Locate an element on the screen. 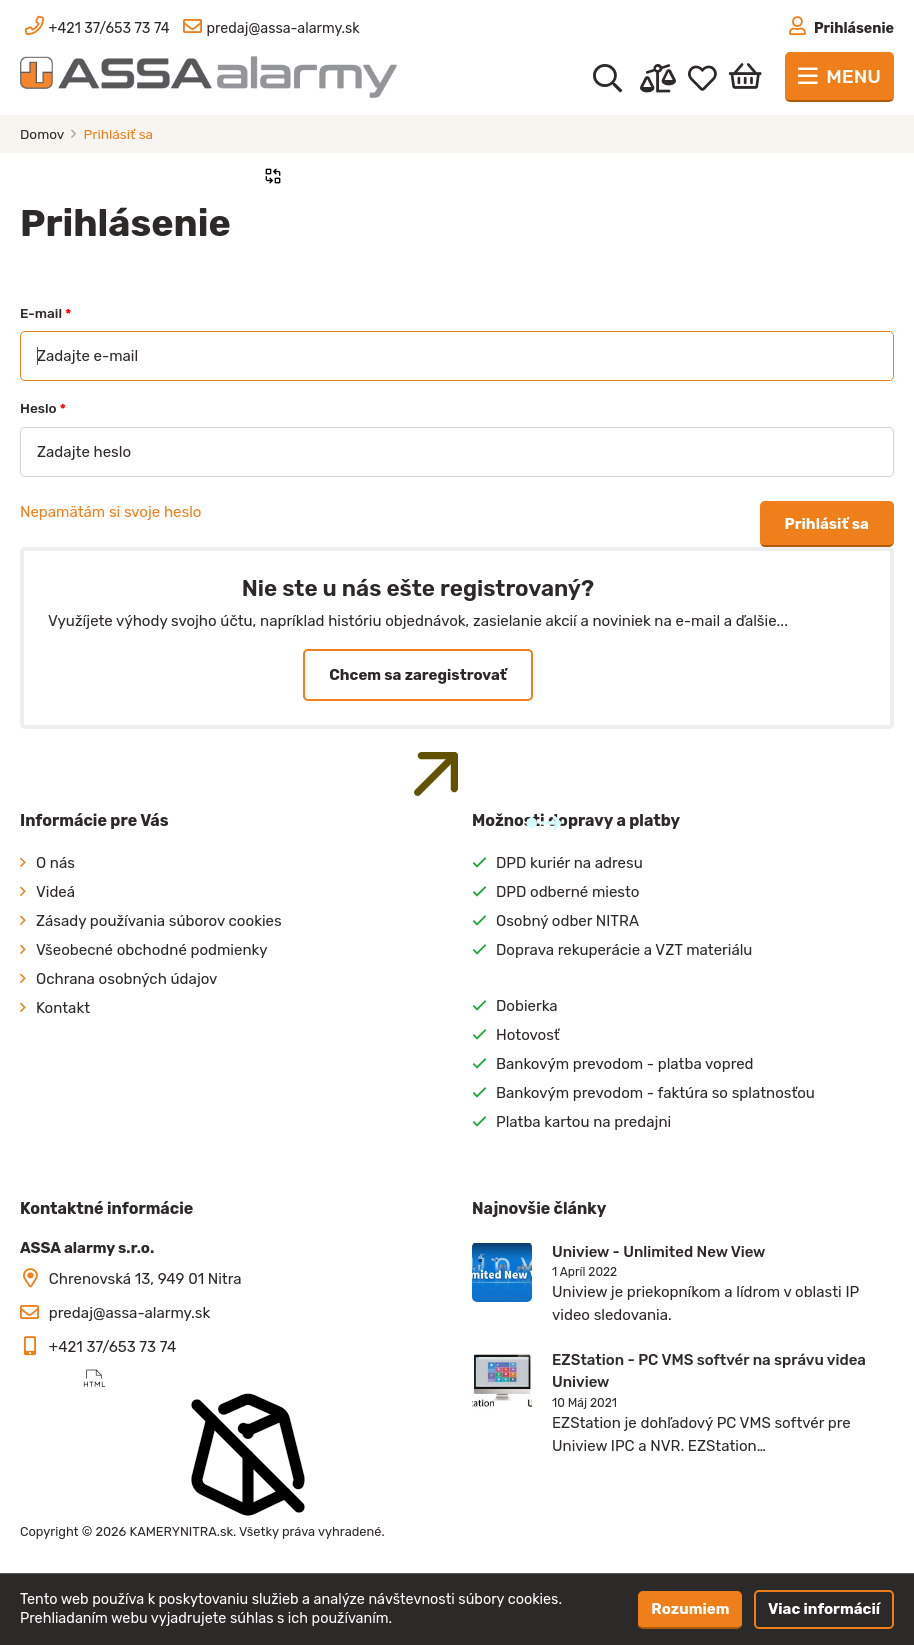 This screenshot has width=914, height=1645. disable 3D view frustum or perspective mode is located at coordinates (248, 1456).